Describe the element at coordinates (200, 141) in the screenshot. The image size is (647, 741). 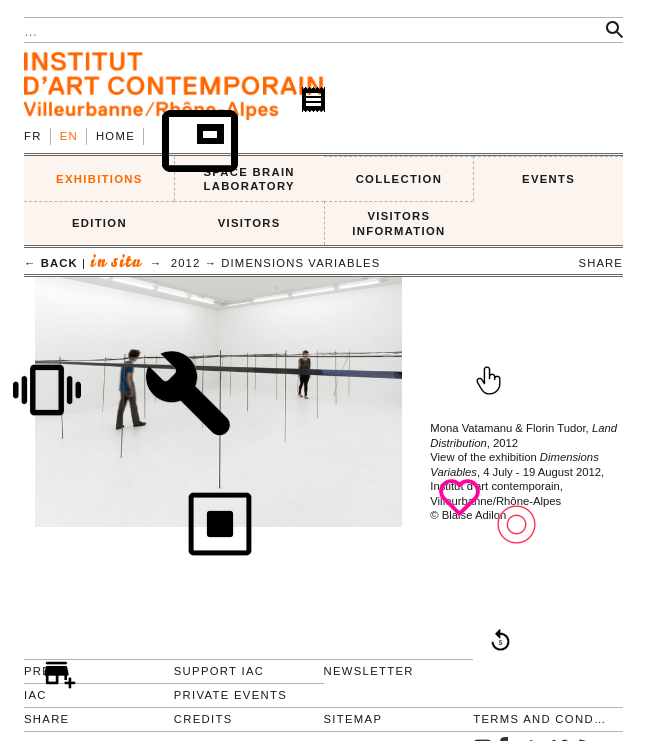
I see `enable picture-in-picture mode` at that location.